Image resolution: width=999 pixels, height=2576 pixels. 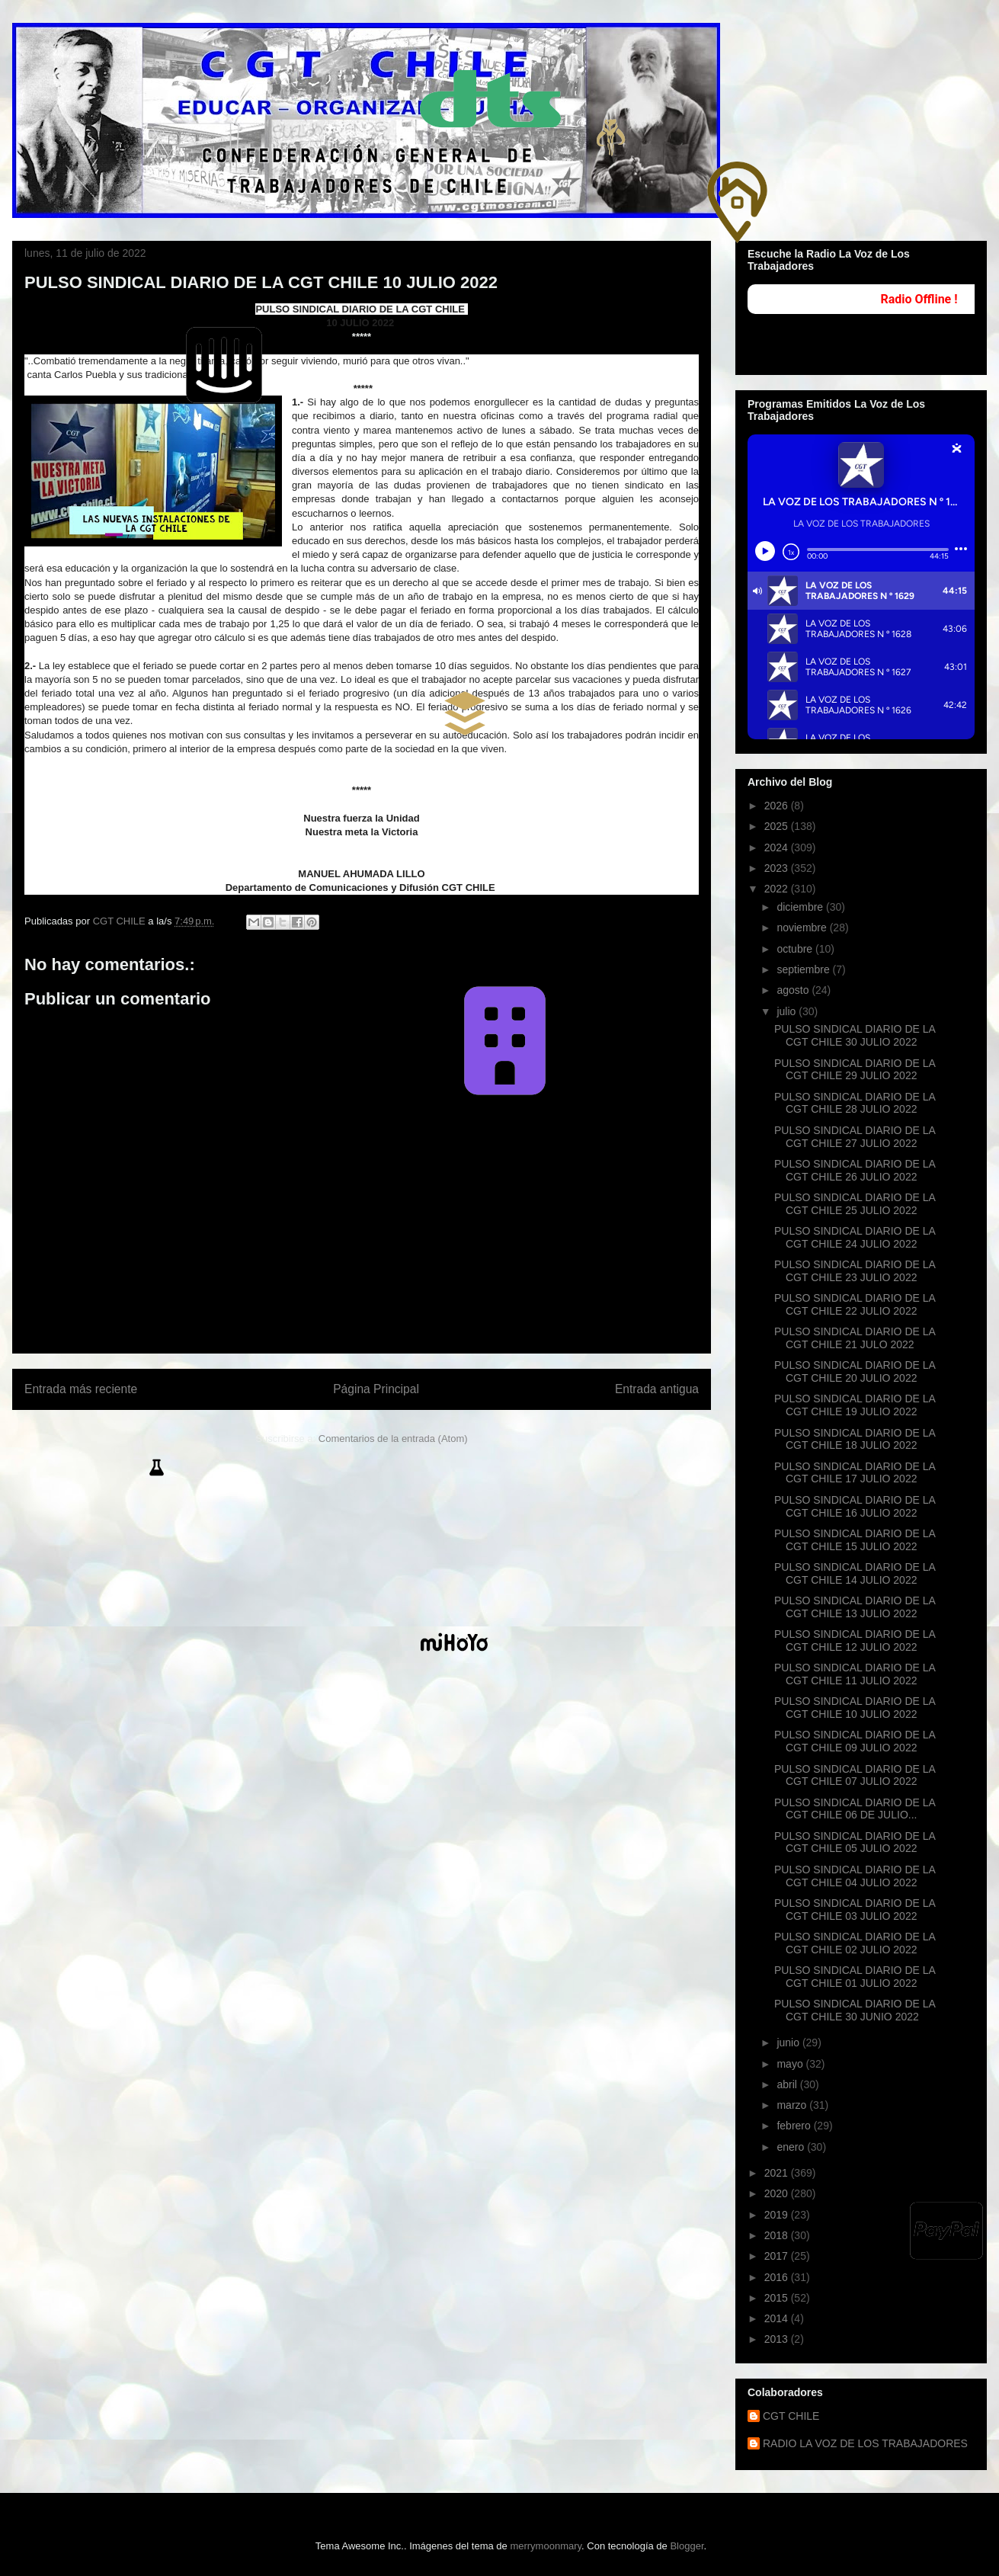 What do you see at coordinates (156, 1467) in the screenshot?
I see `access science or laboratory features` at bounding box center [156, 1467].